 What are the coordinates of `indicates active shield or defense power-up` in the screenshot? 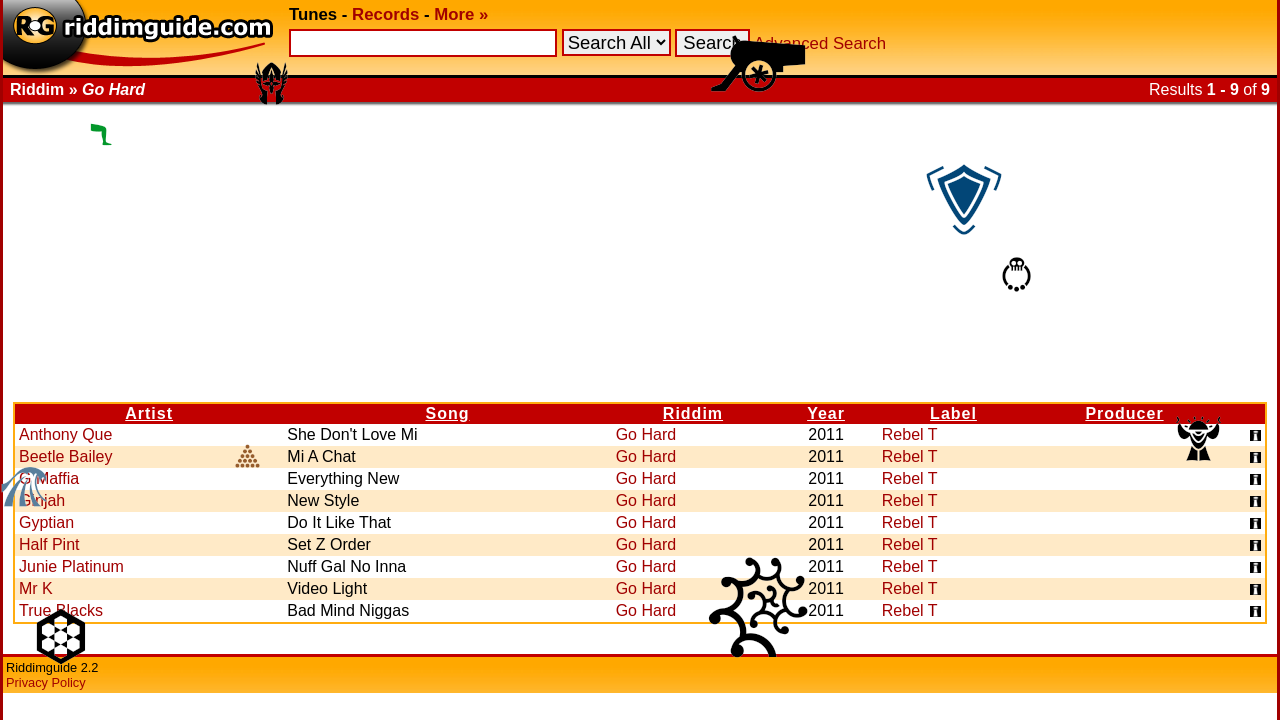 It's located at (964, 197).